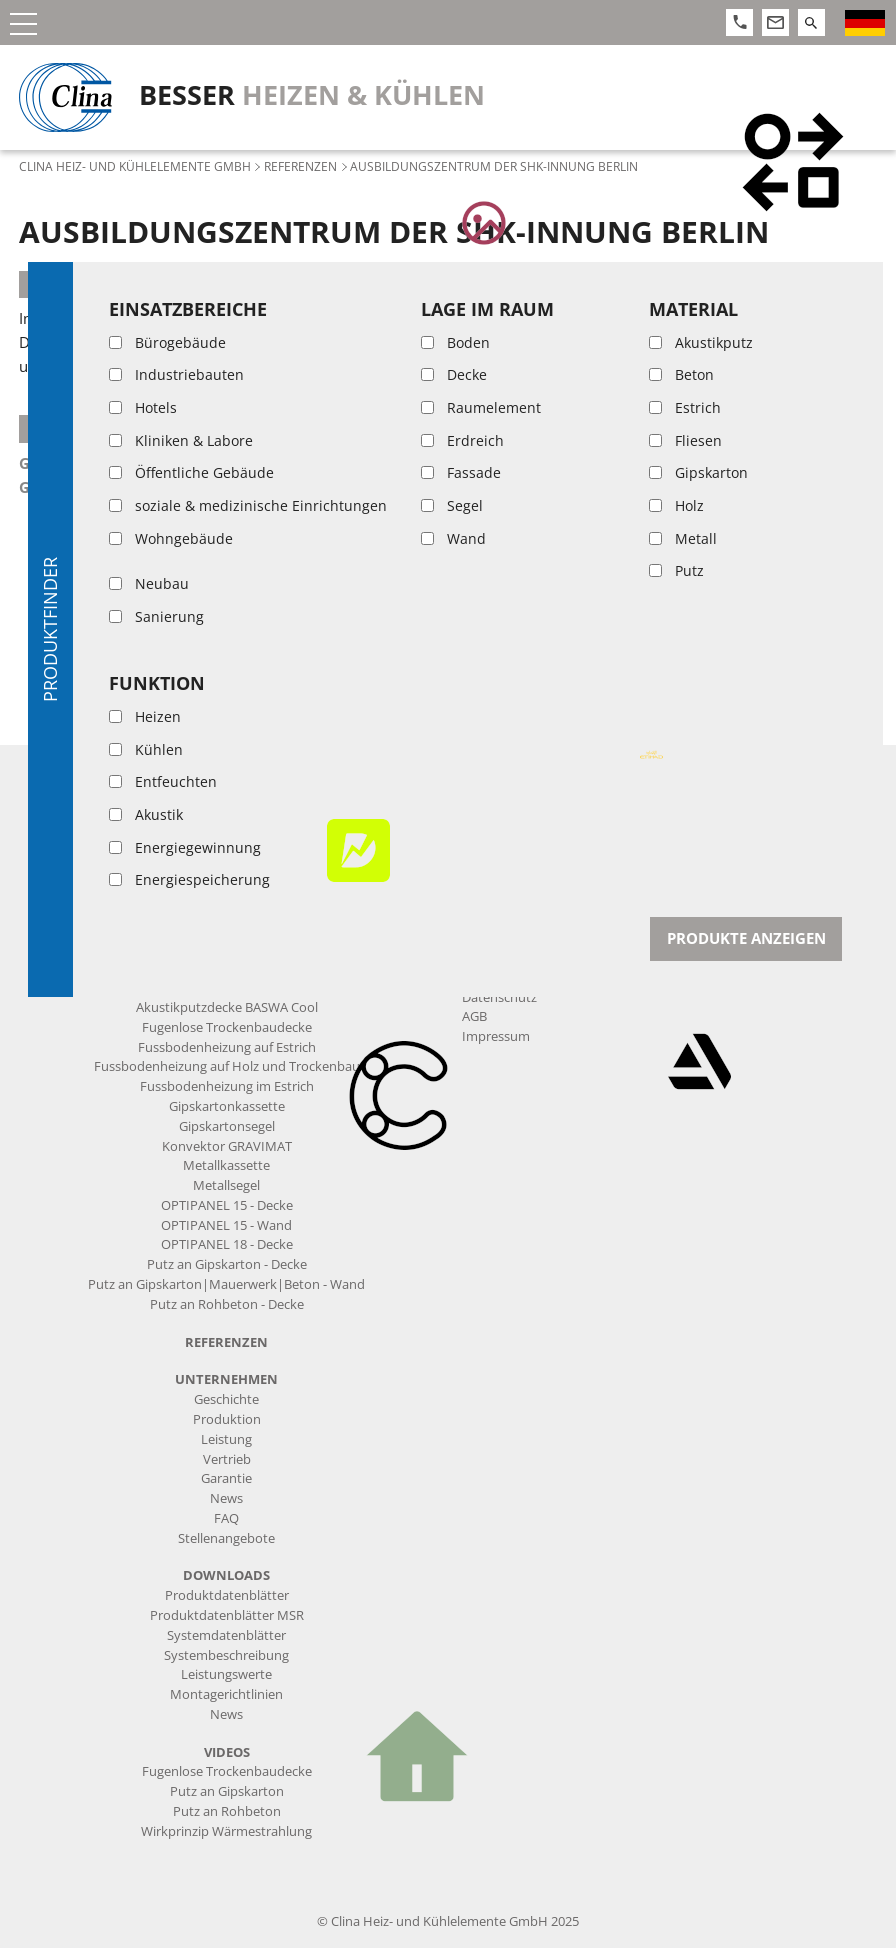  Describe the element at coordinates (358, 850) in the screenshot. I see `open the Dunzo delivery app` at that location.